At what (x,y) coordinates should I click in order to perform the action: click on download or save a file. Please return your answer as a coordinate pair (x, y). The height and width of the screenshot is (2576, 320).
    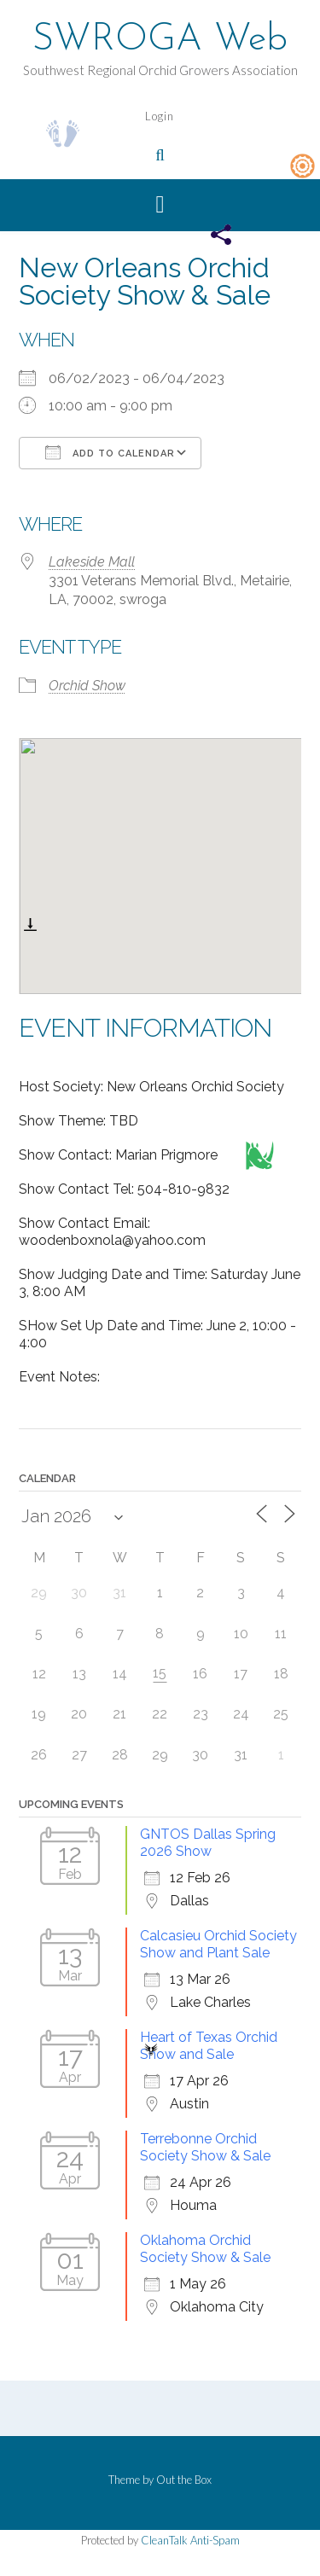
    Looking at the image, I should click on (30, 924).